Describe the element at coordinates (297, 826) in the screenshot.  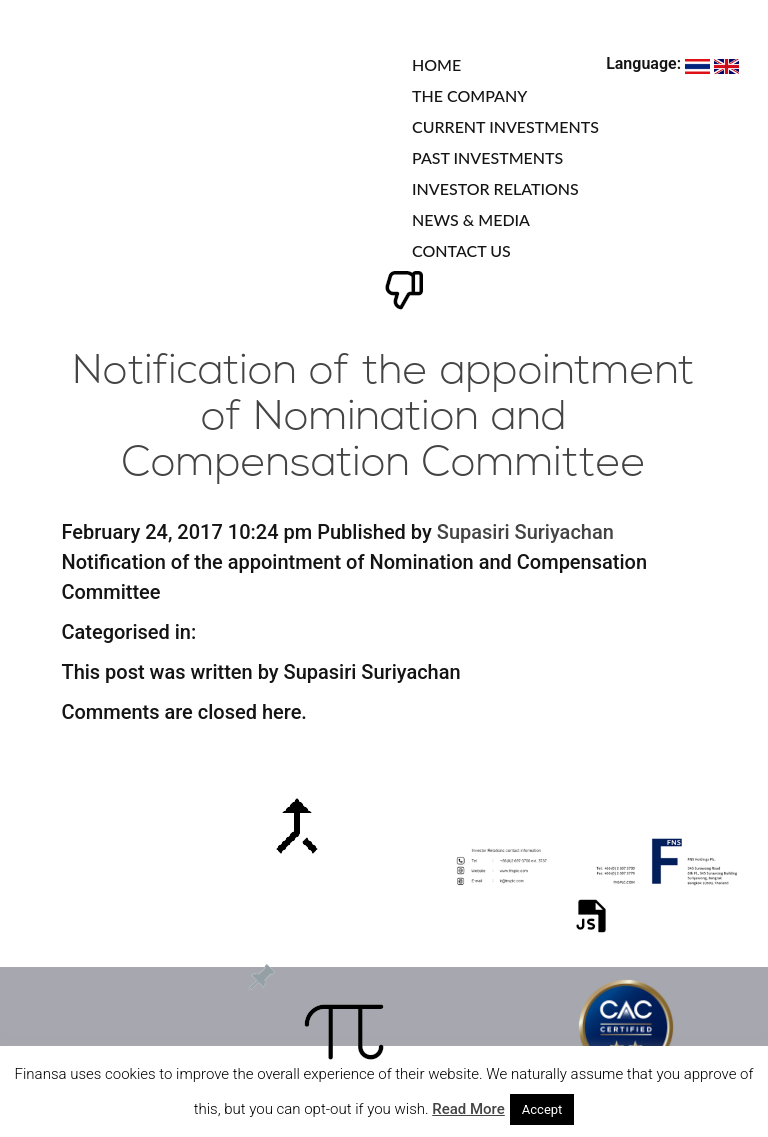
I see `merge two active calls into a conference call` at that location.